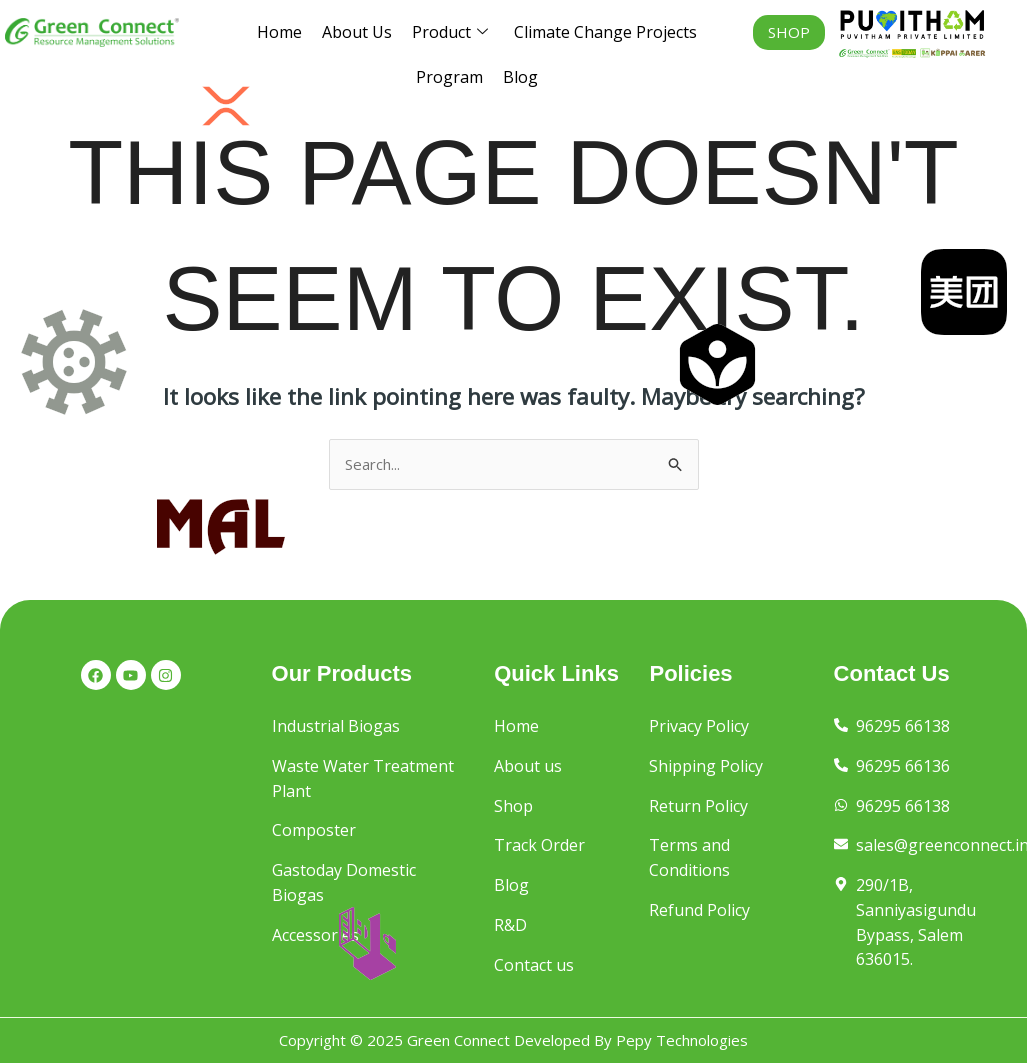 The image size is (1027, 1063). Describe the element at coordinates (717, 364) in the screenshot. I see `open Khan Academy app` at that location.